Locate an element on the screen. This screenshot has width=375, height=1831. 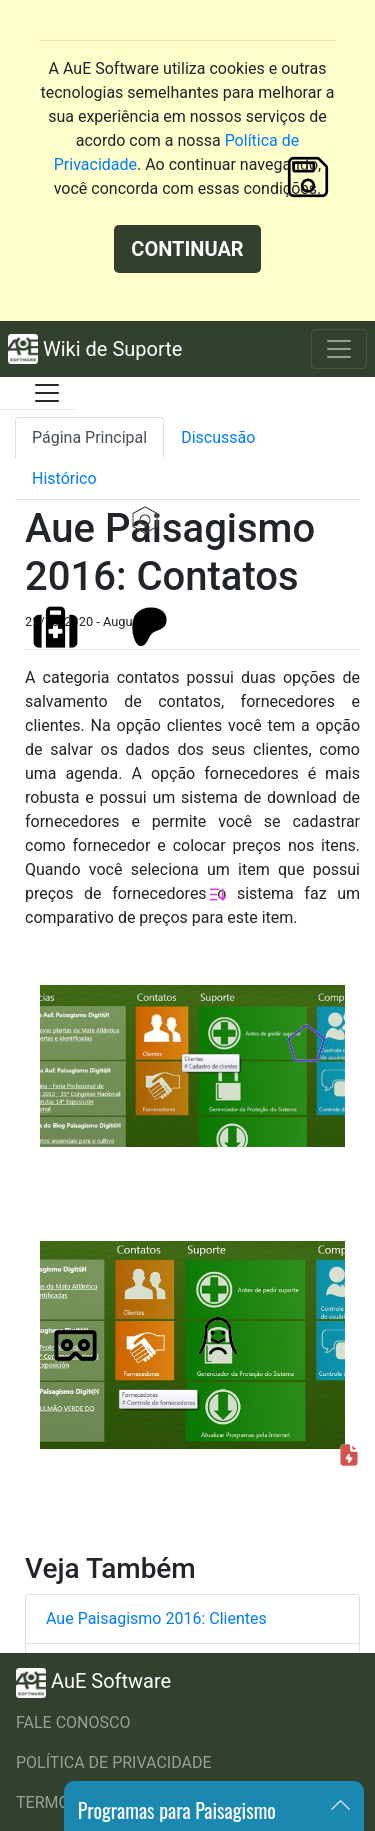
launch google cardboard VR experience is located at coordinates (75, 1345).